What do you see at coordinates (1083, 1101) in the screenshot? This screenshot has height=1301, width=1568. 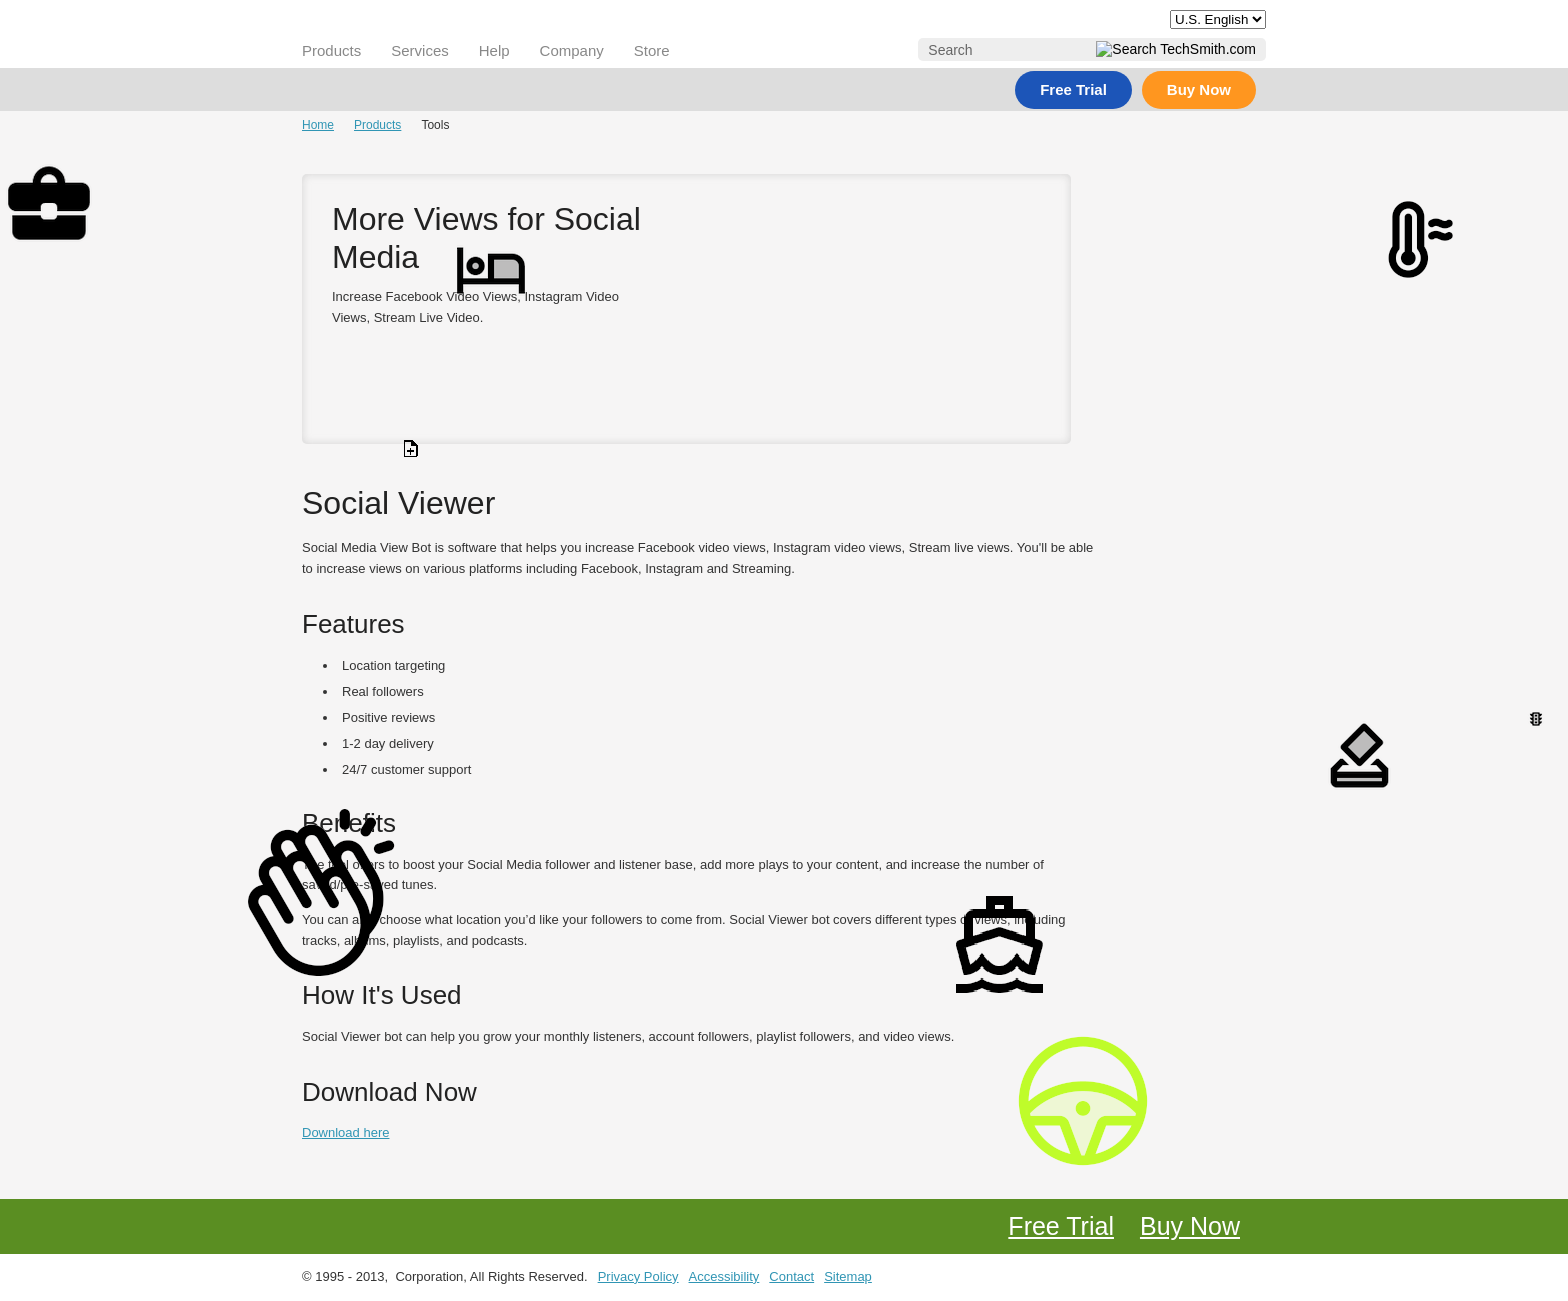 I see `access driving or navigation mode` at bounding box center [1083, 1101].